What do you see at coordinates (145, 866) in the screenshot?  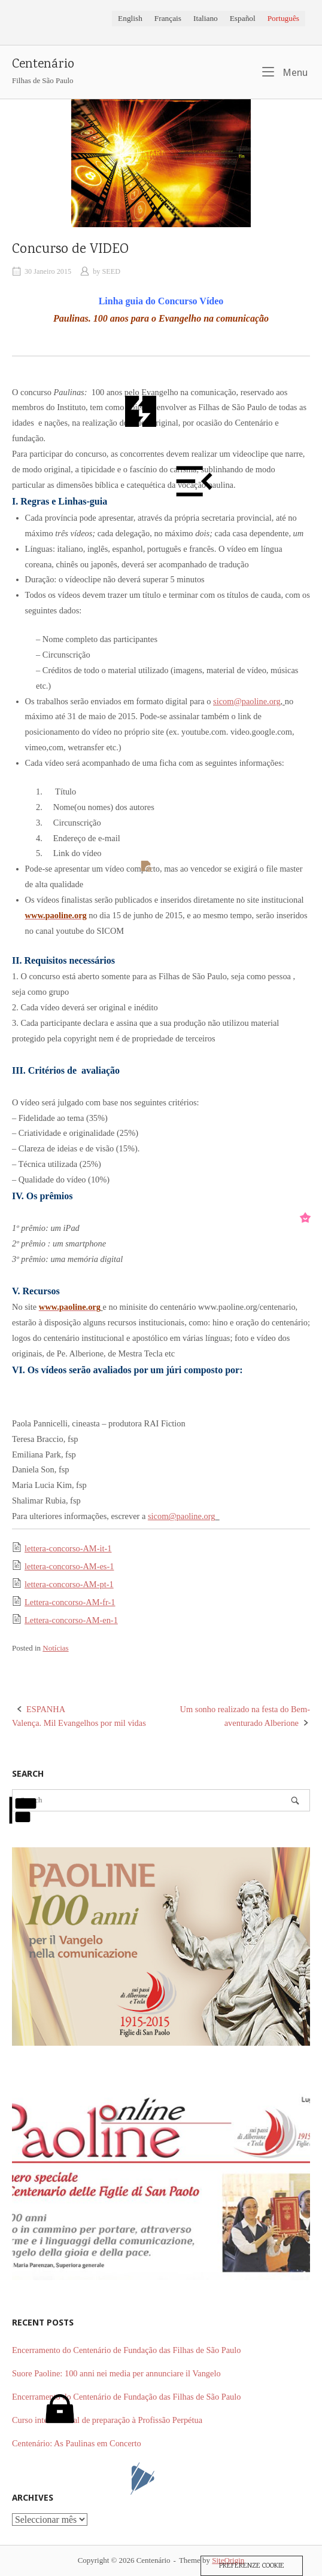 I see `file access denied or restricted` at bounding box center [145, 866].